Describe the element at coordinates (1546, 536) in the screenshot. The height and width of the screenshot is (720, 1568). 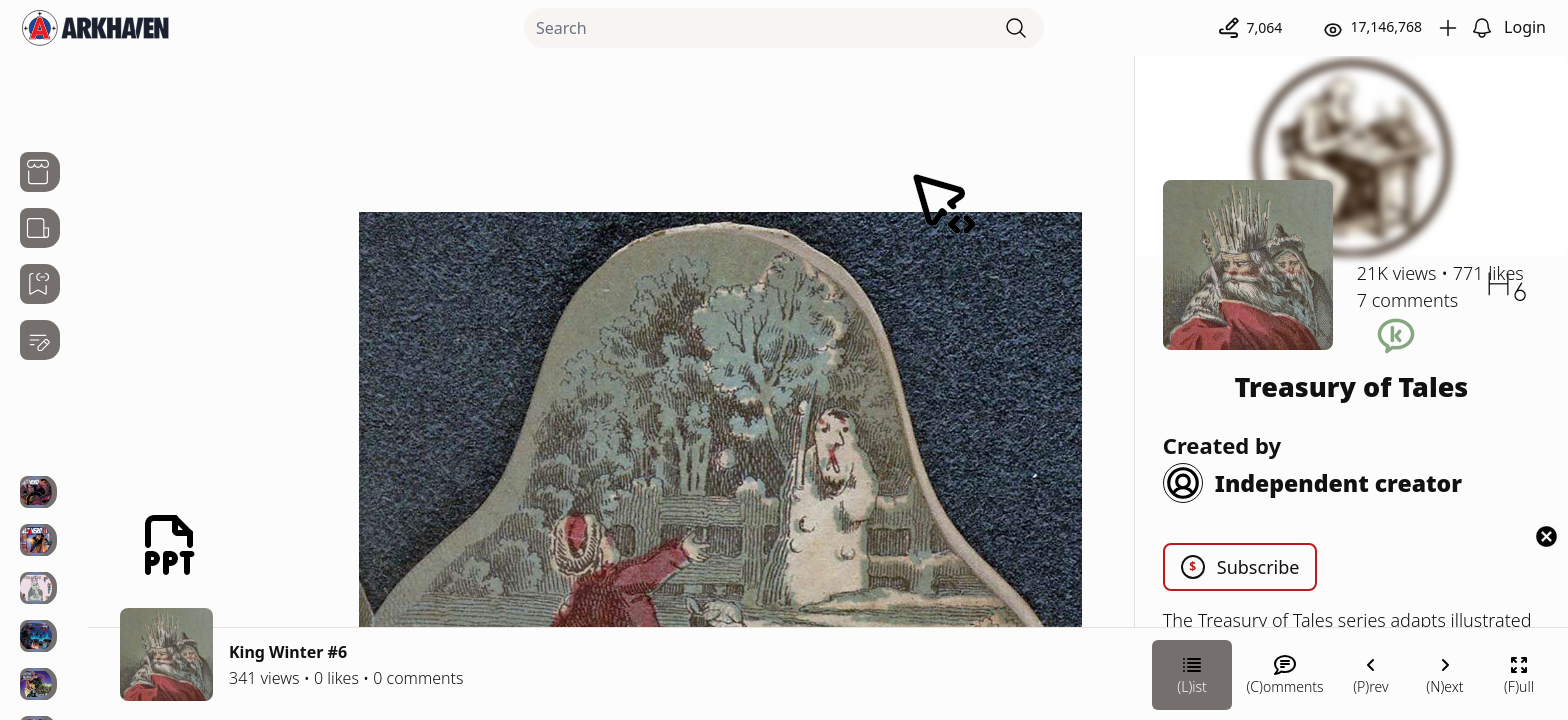
I see `cancel or close the current action` at that location.